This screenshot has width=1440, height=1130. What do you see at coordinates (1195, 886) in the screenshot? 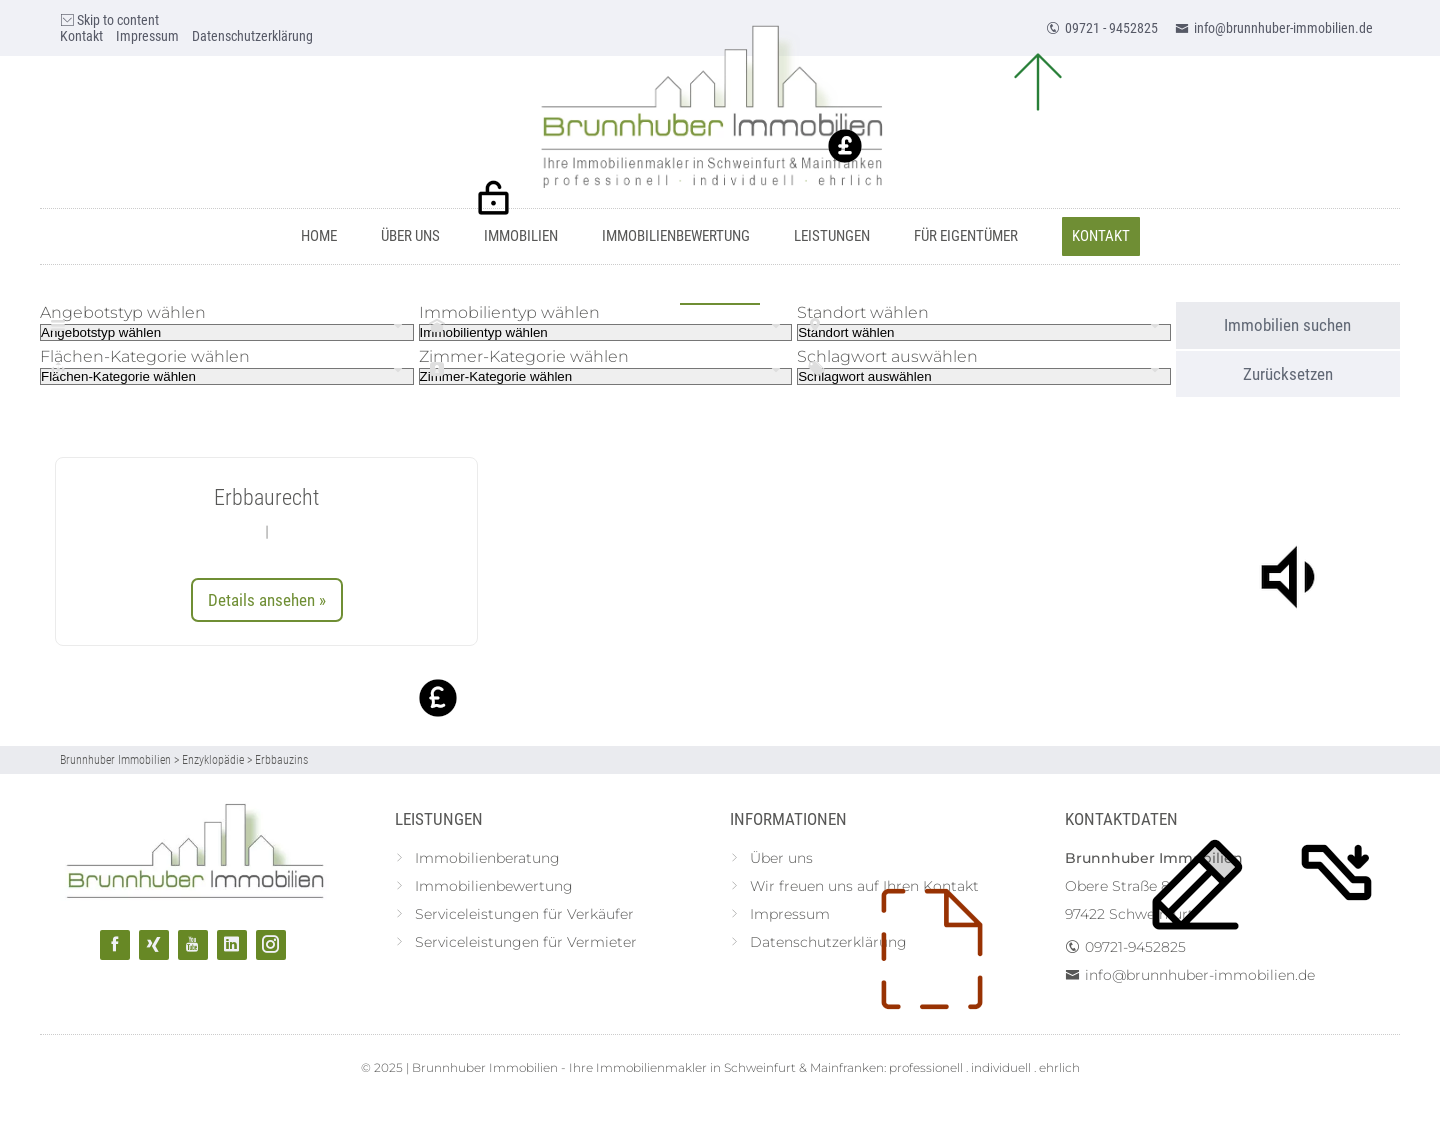
I see `edit text or content` at bounding box center [1195, 886].